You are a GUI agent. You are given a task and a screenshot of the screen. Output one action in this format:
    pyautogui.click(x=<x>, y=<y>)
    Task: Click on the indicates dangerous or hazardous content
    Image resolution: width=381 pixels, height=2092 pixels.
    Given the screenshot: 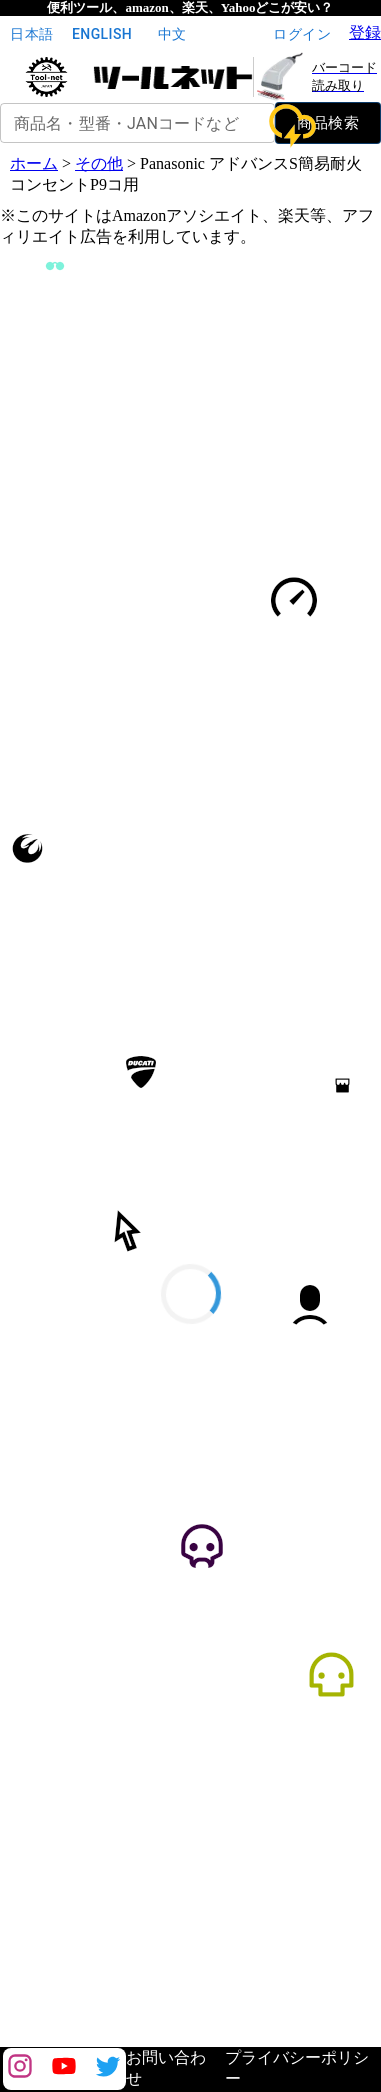 What is the action you would take?
    pyautogui.click(x=331, y=1674)
    